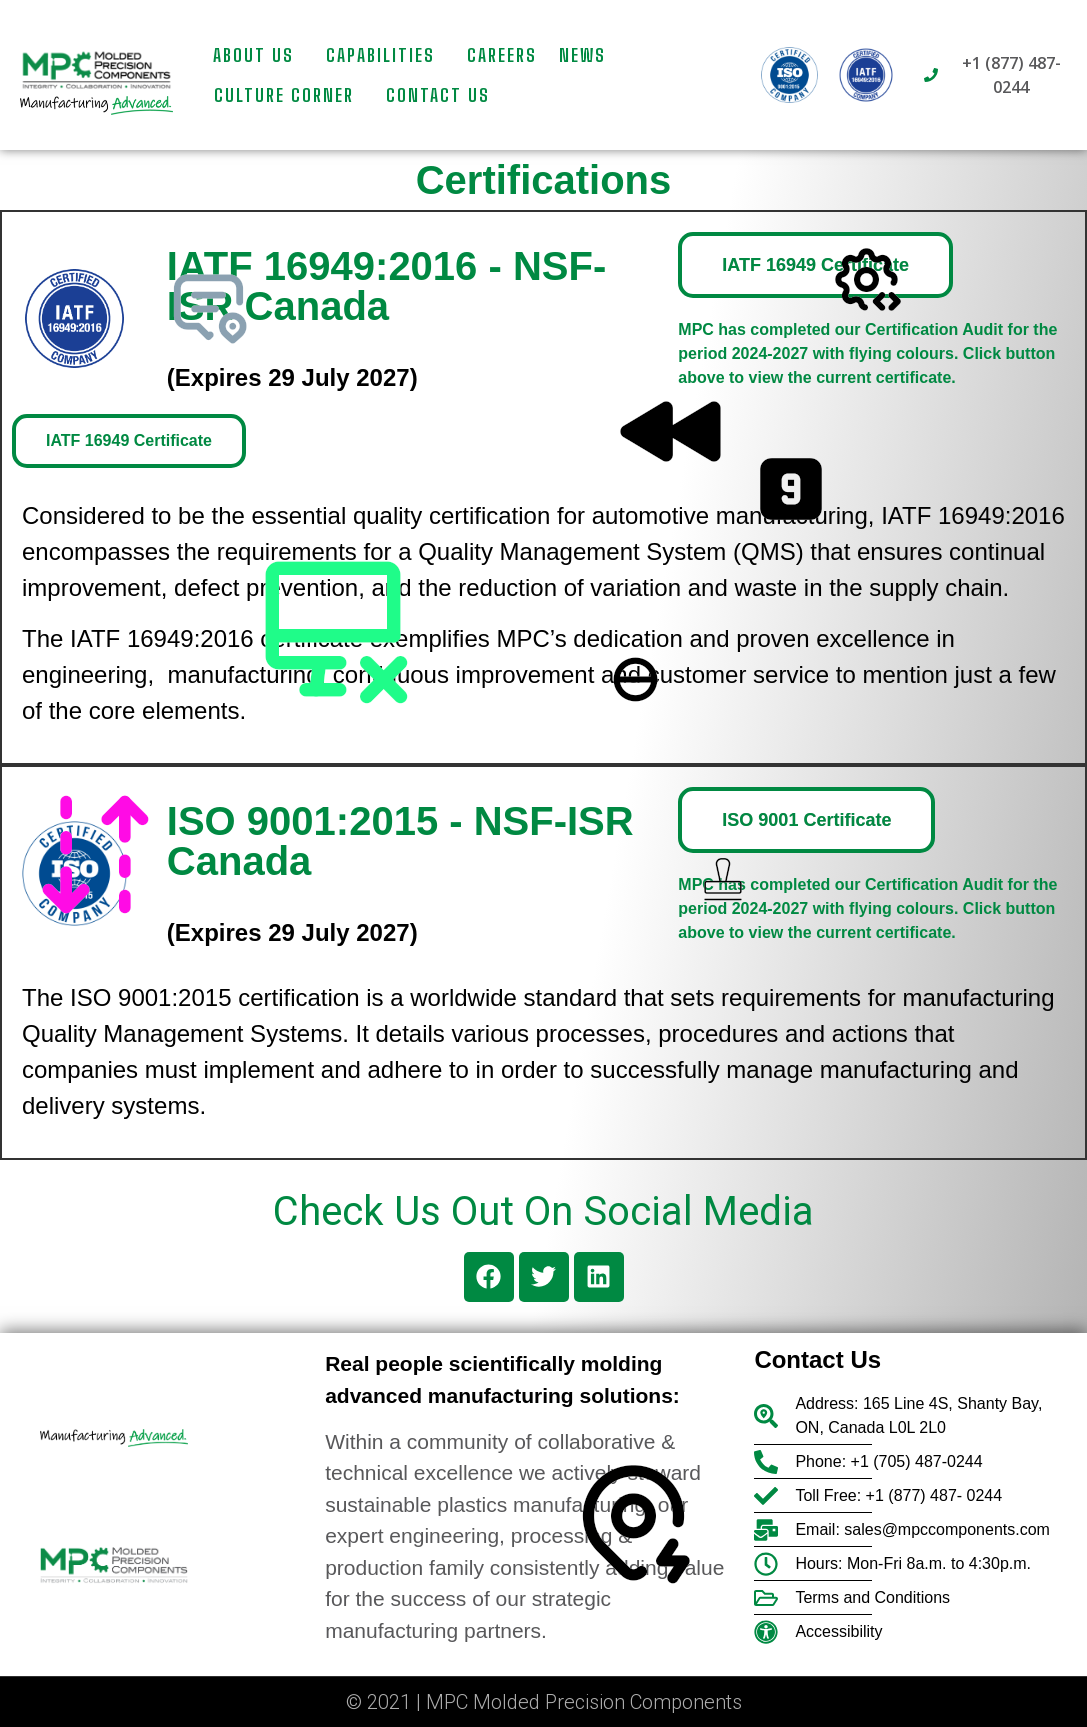 The height and width of the screenshot is (1727, 1087). What do you see at coordinates (723, 880) in the screenshot?
I see `apply a stamp or seal to a document` at bounding box center [723, 880].